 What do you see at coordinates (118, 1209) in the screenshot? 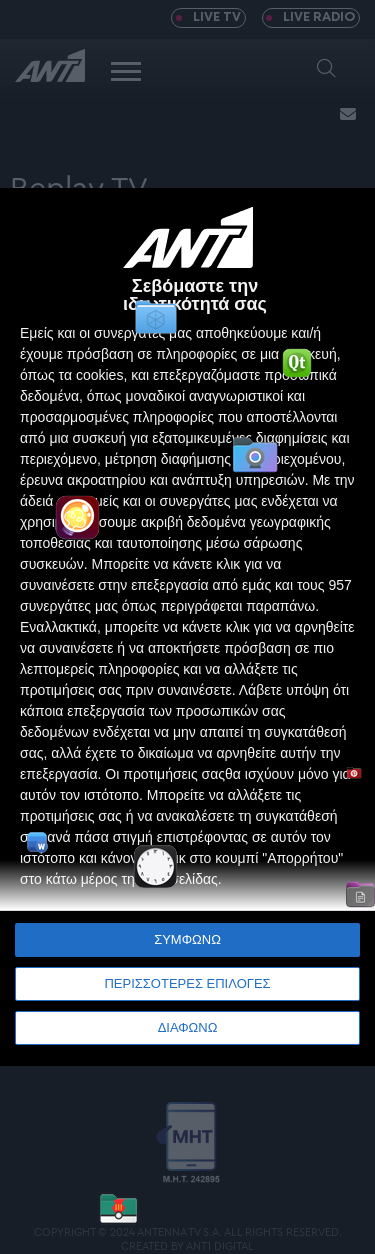
I see `open pokémon lure ball themed folder` at bounding box center [118, 1209].